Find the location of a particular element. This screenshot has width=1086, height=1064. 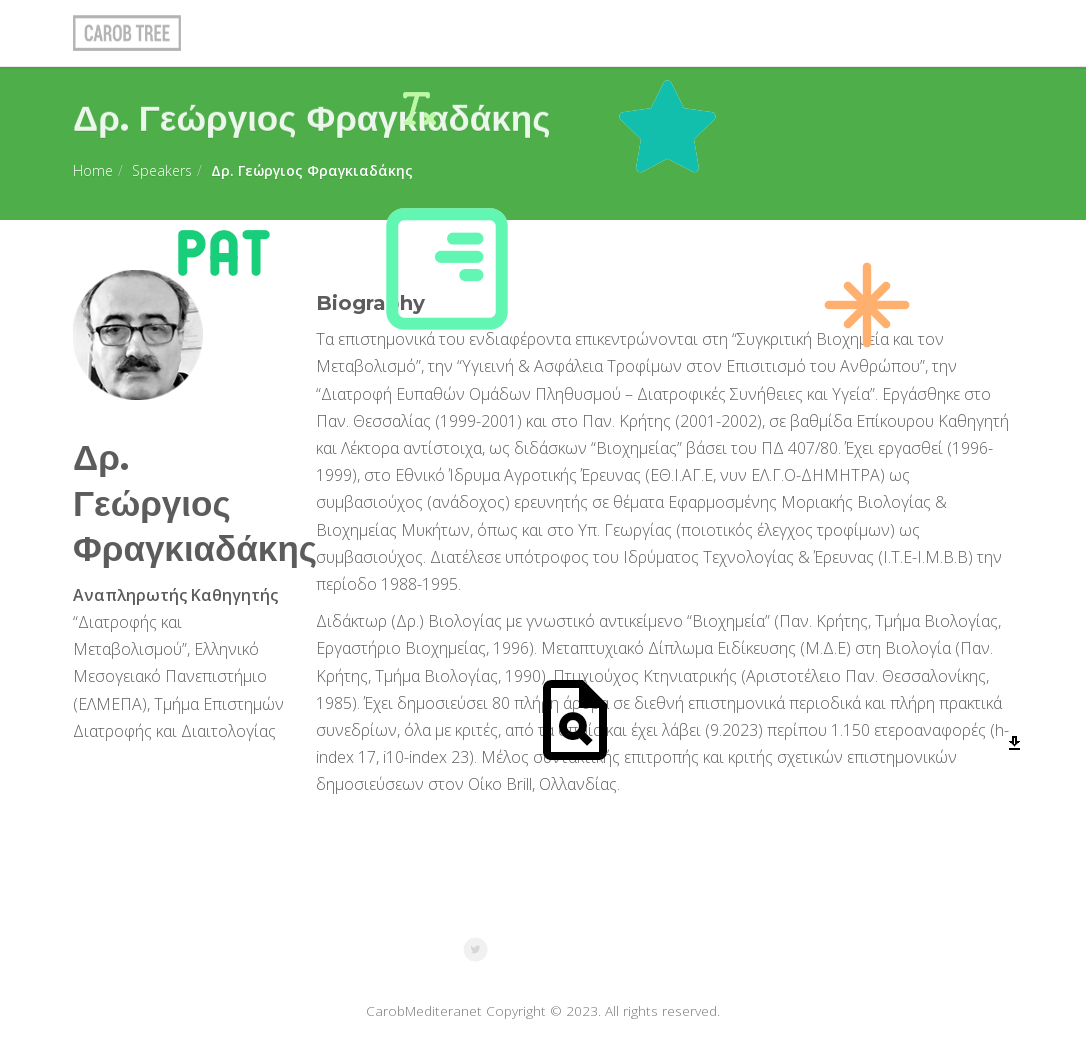

align content to the top-right corner is located at coordinates (447, 269).